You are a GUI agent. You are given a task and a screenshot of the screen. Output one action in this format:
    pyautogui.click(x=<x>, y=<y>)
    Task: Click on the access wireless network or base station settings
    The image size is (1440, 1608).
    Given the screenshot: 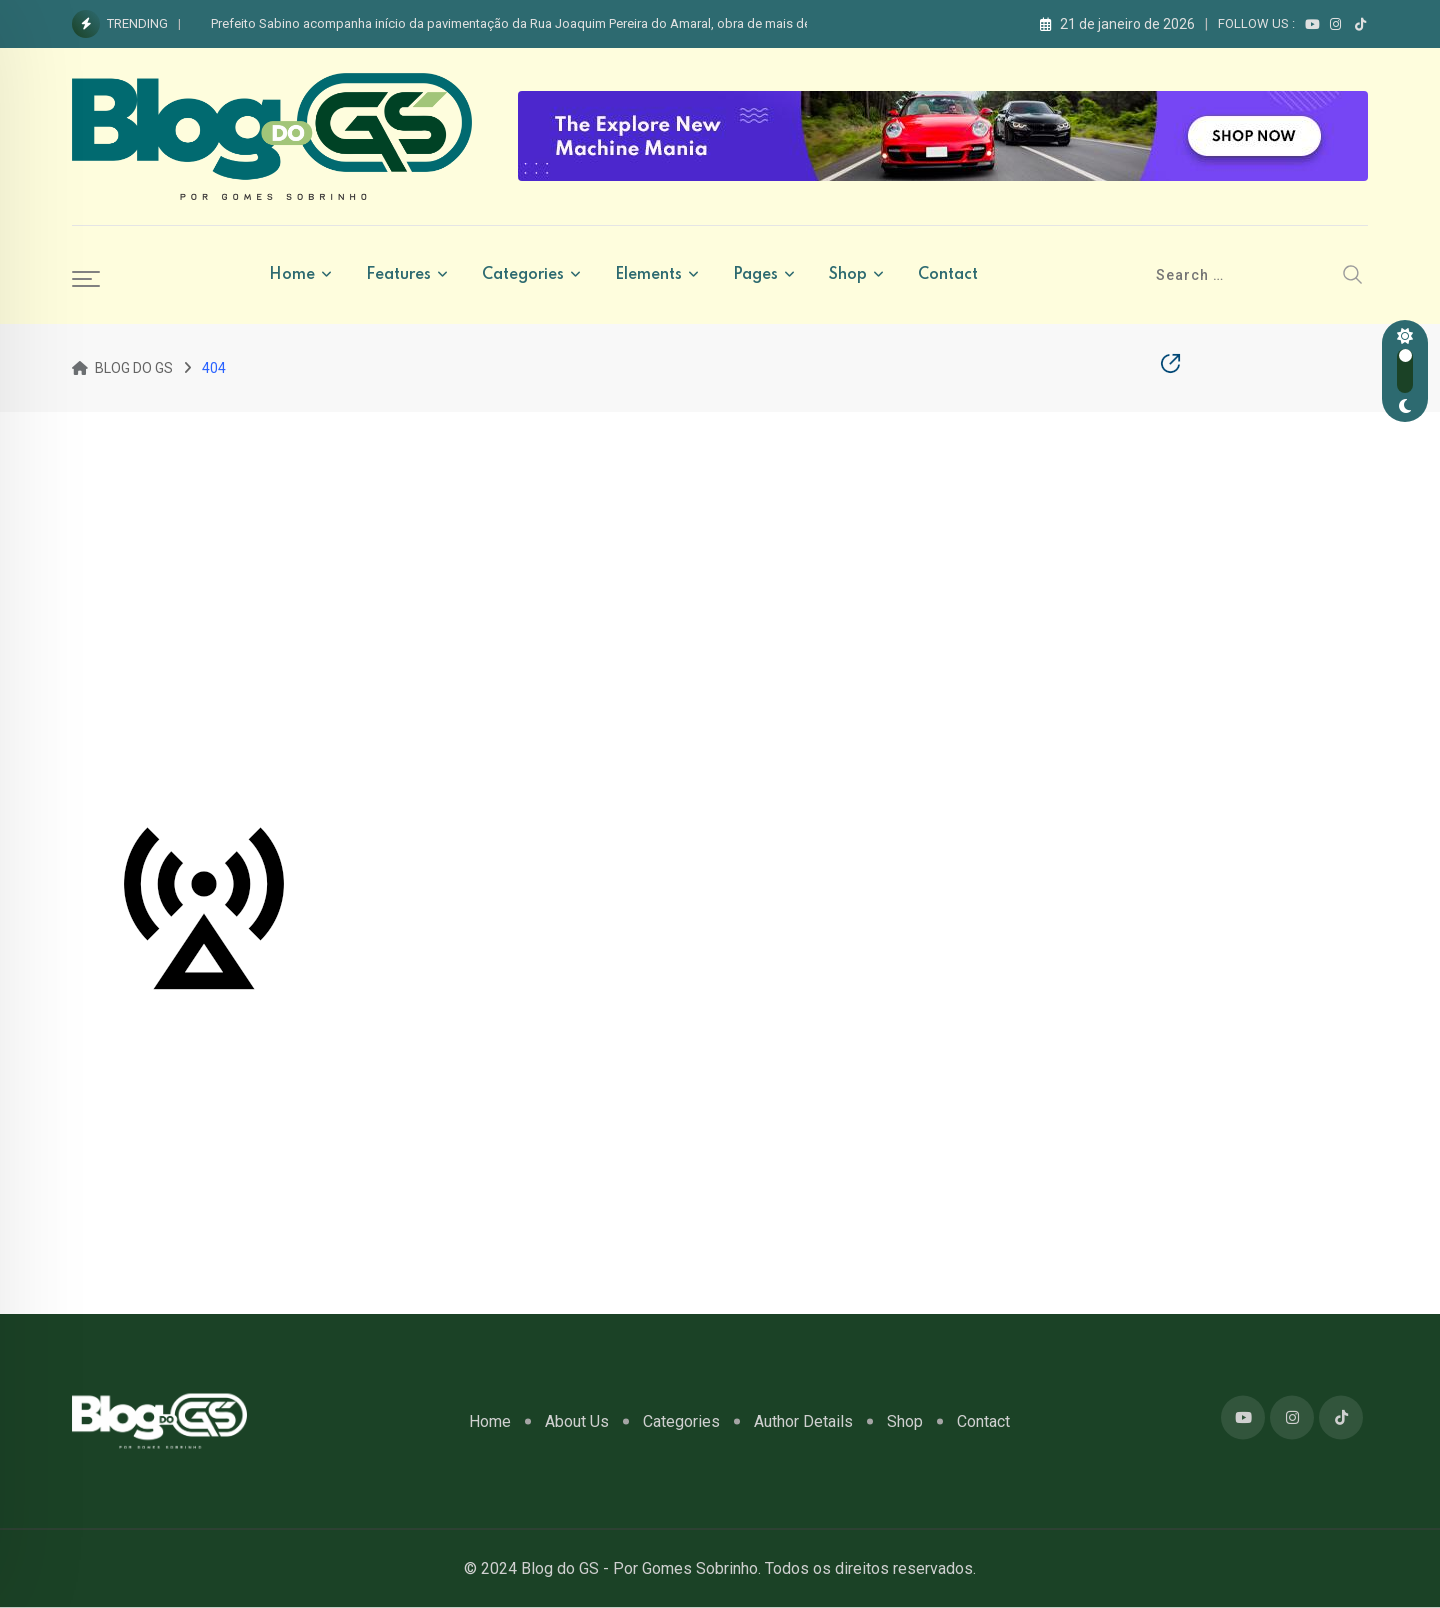 What is the action you would take?
    pyautogui.click(x=204, y=905)
    